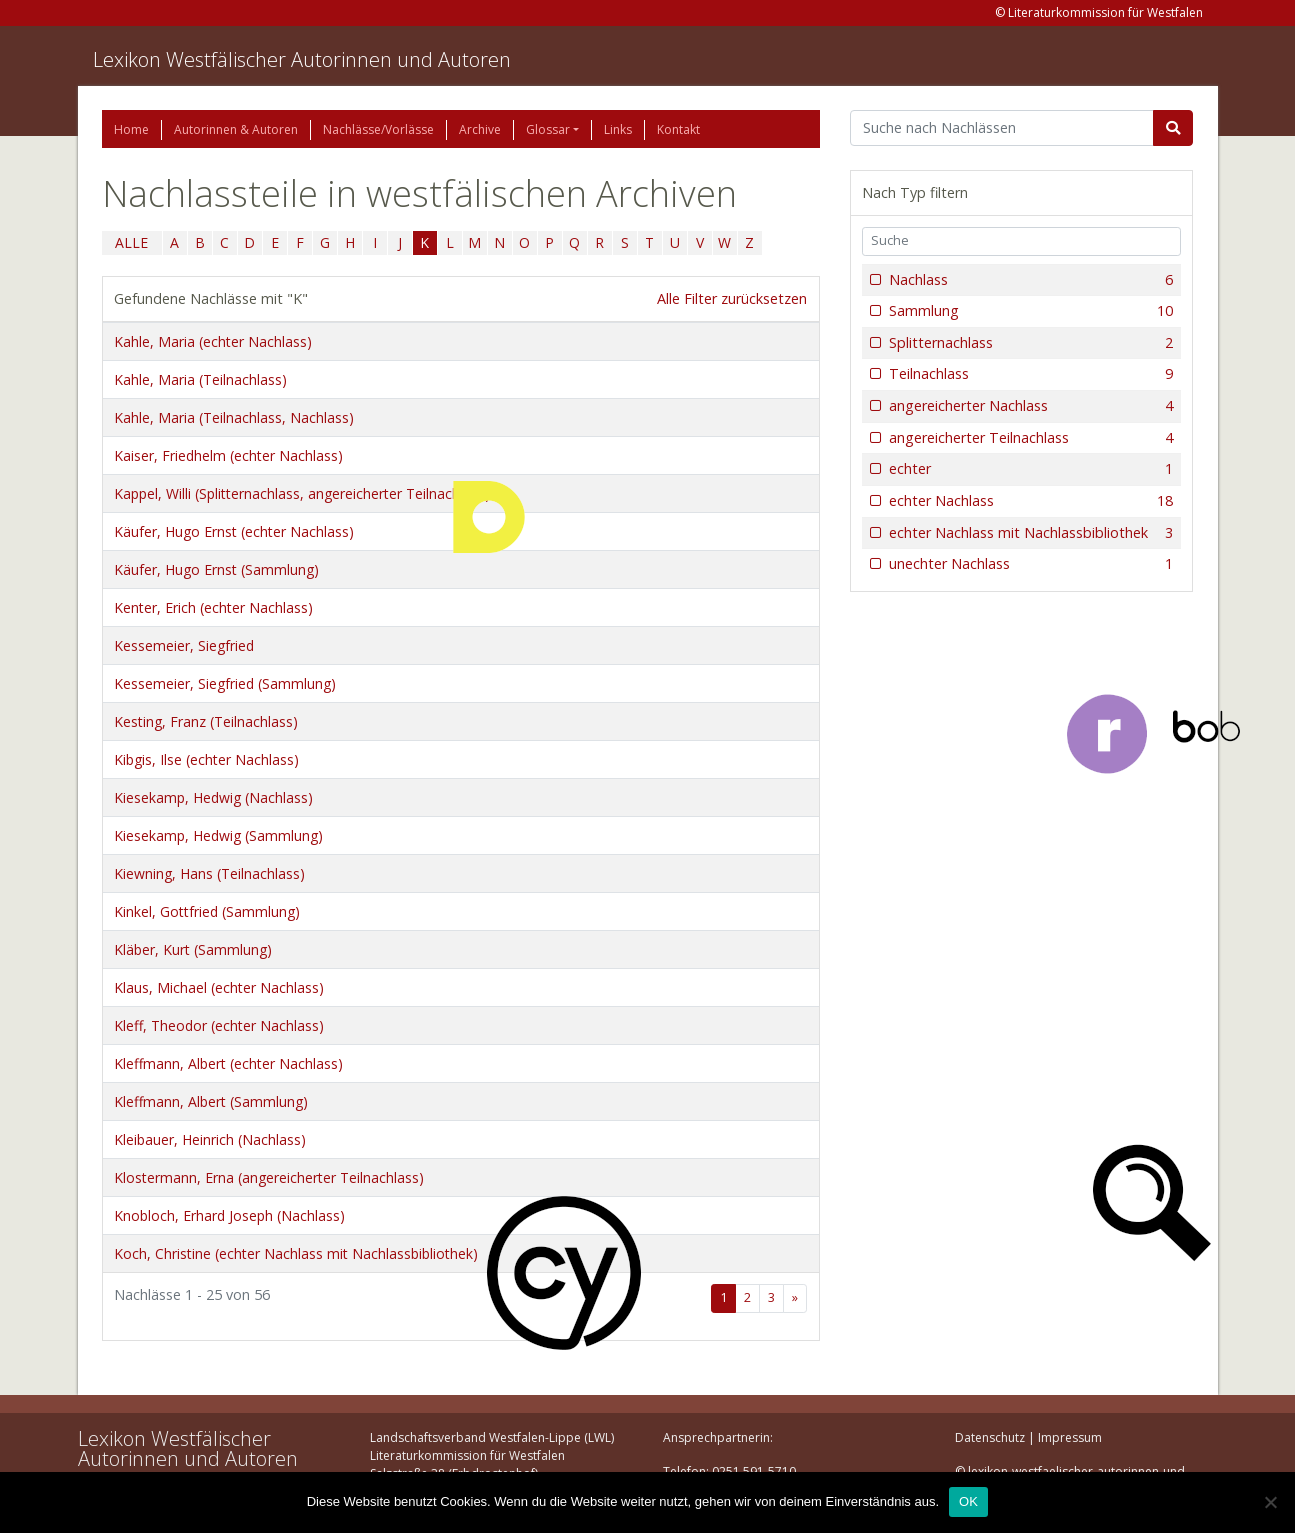 The height and width of the screenshot is (1533, 1295). Describe the element at coordinates (1206, 726) in the screenshot. I see `open the HiBob HR platform` at that location.